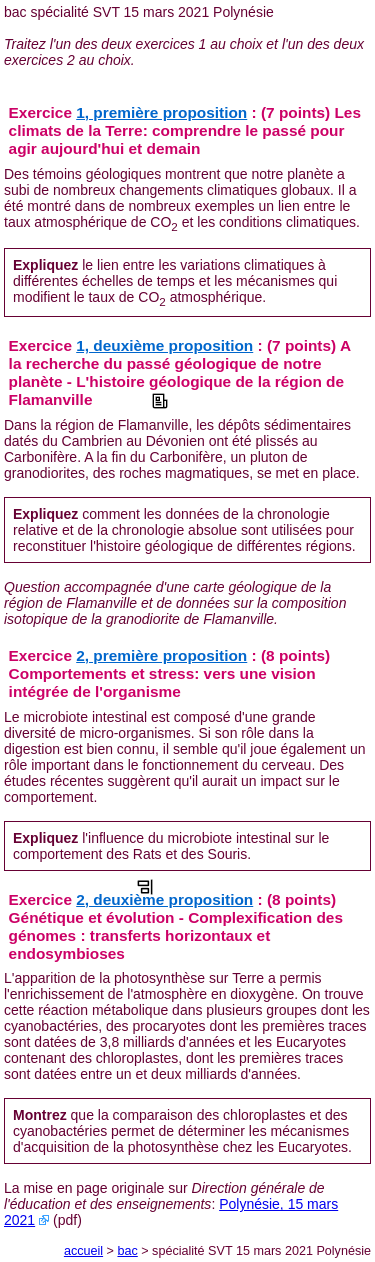  What do you see at coordinates (160, 401) in the screenshot?
I see `view news articles` at bounding box center [160, 401].